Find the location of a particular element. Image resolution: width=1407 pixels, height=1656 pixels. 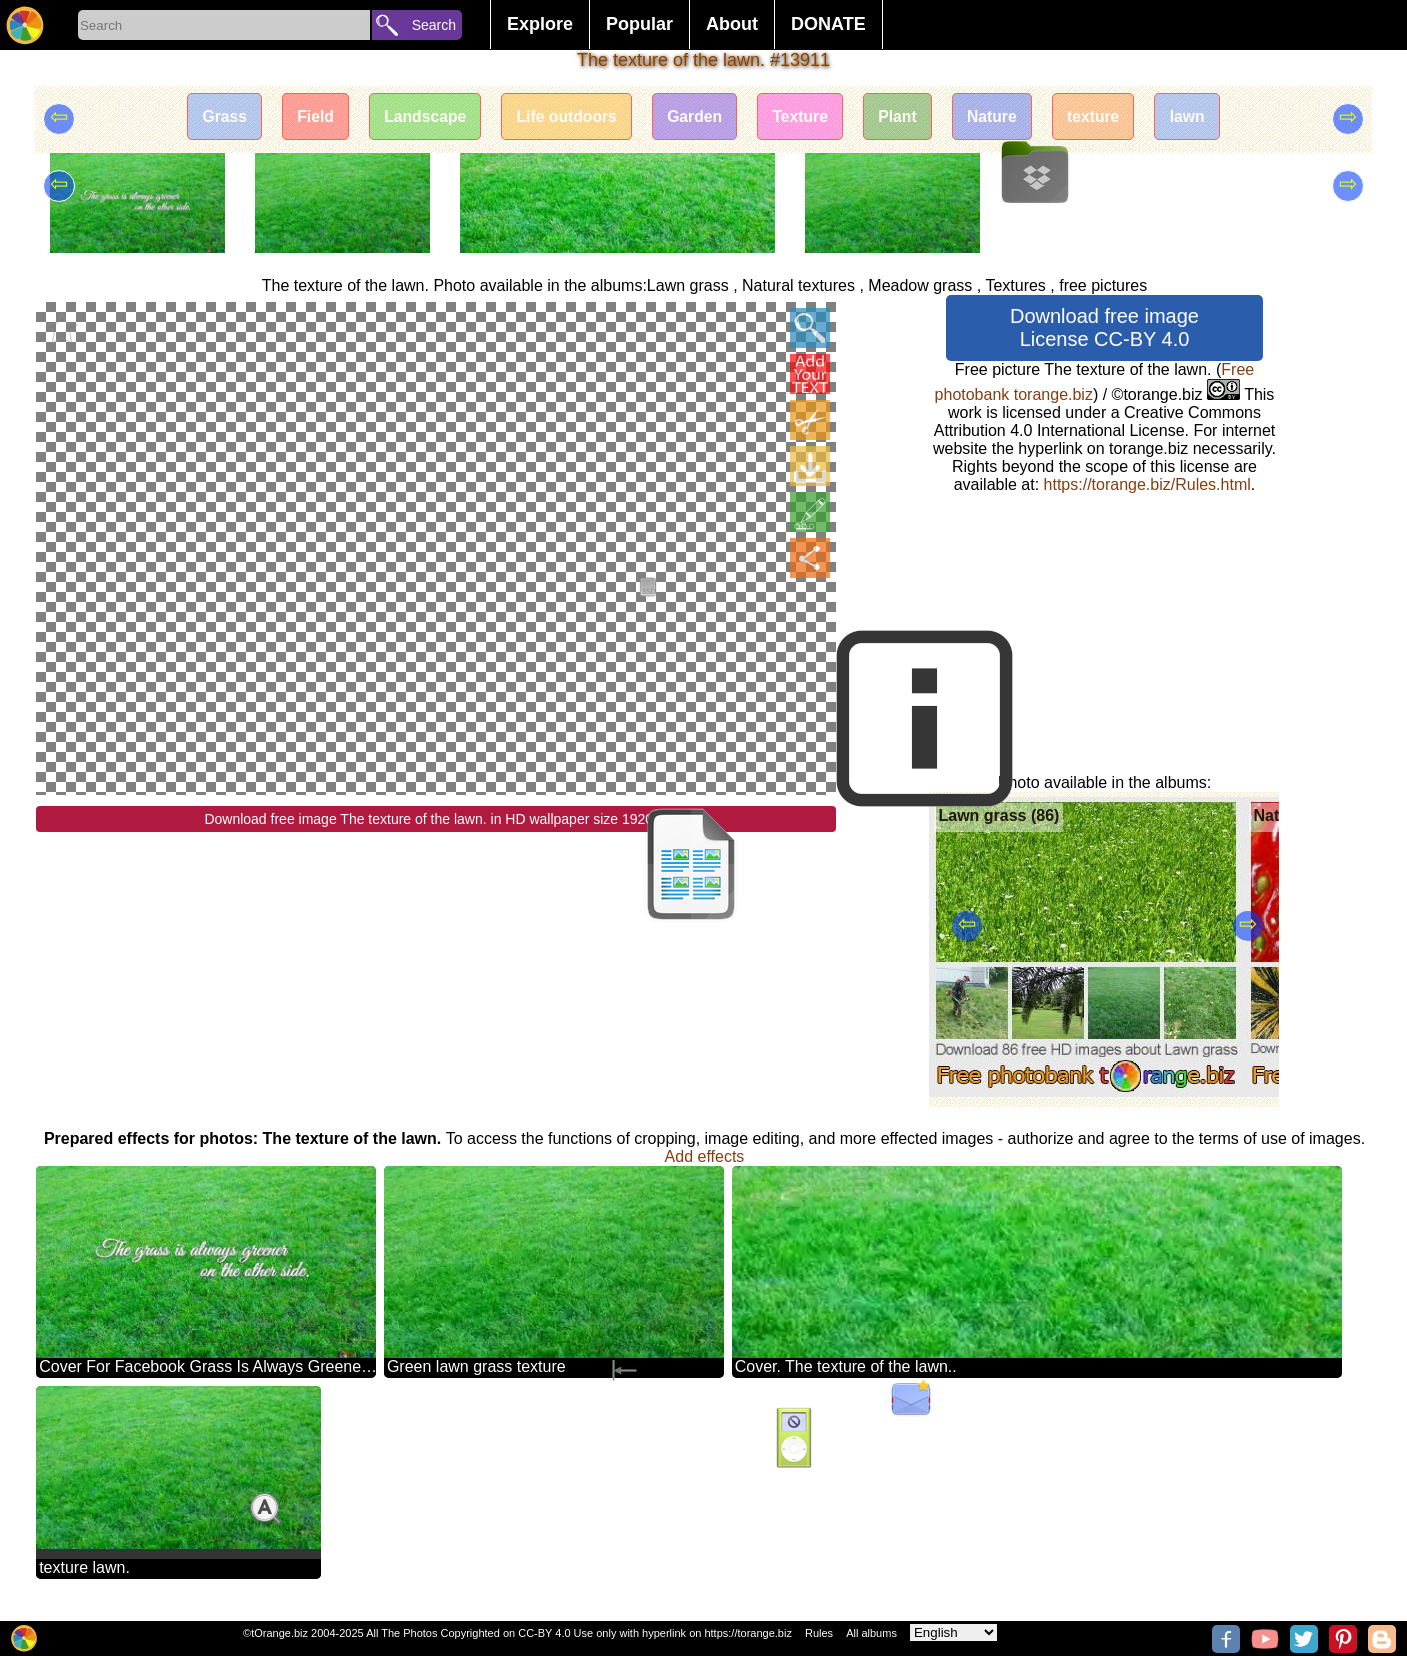

go to the first item in a list or sequence is located at coordinates (624, 1370).